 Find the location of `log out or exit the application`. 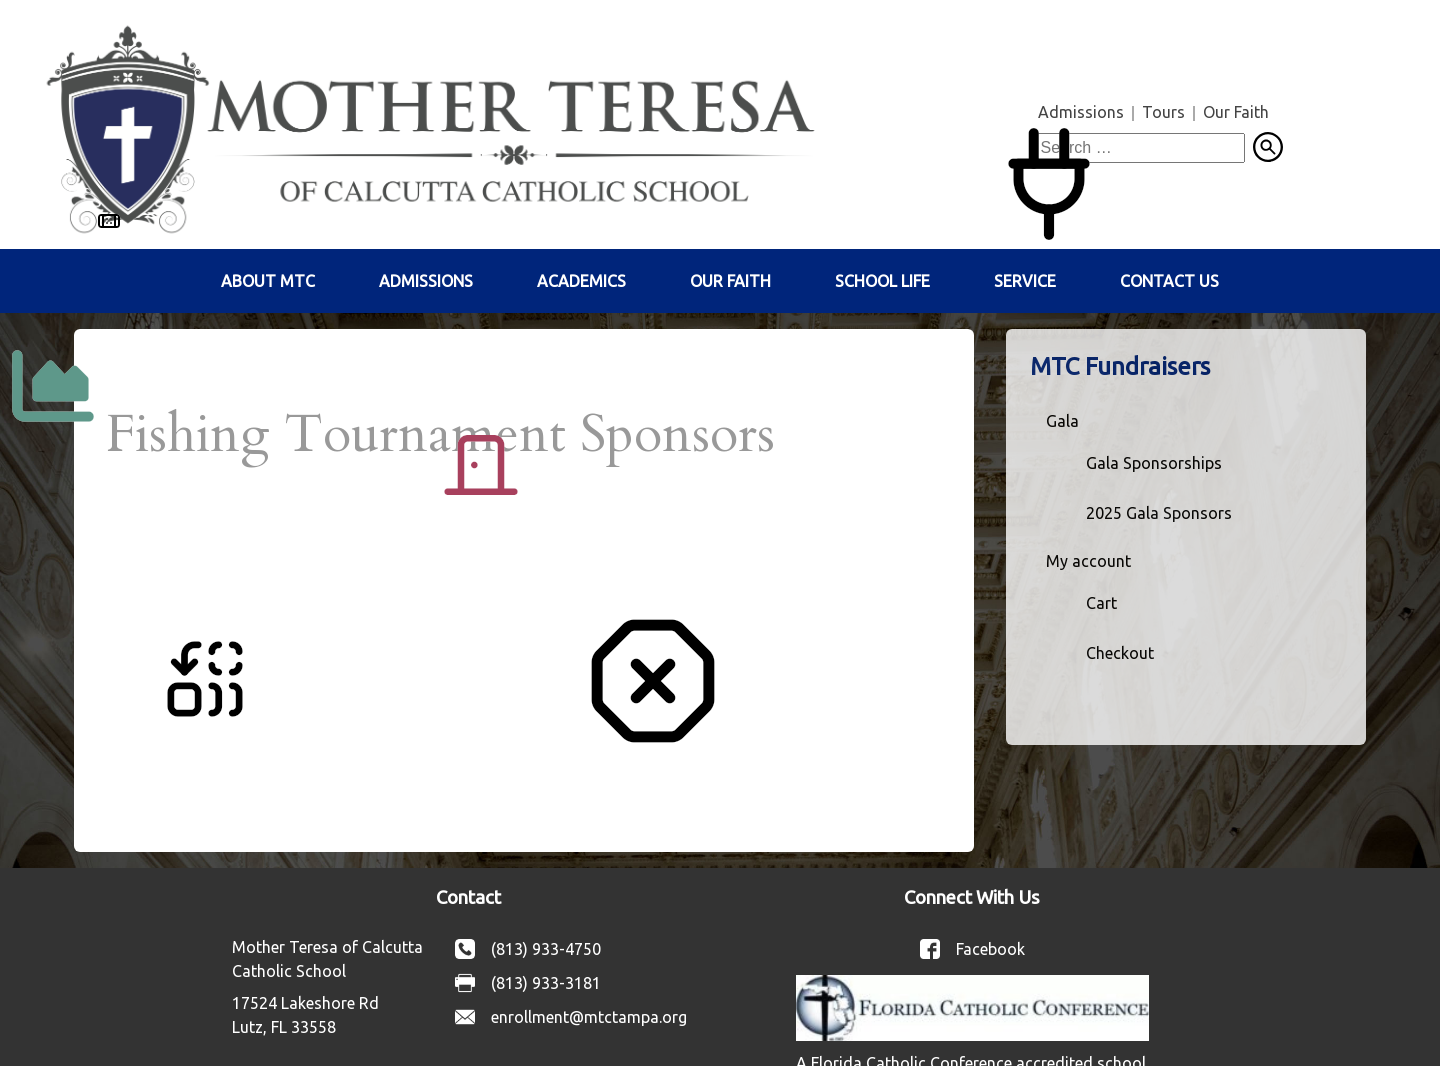

log out or exit the application is located at coordinates (481, 465).